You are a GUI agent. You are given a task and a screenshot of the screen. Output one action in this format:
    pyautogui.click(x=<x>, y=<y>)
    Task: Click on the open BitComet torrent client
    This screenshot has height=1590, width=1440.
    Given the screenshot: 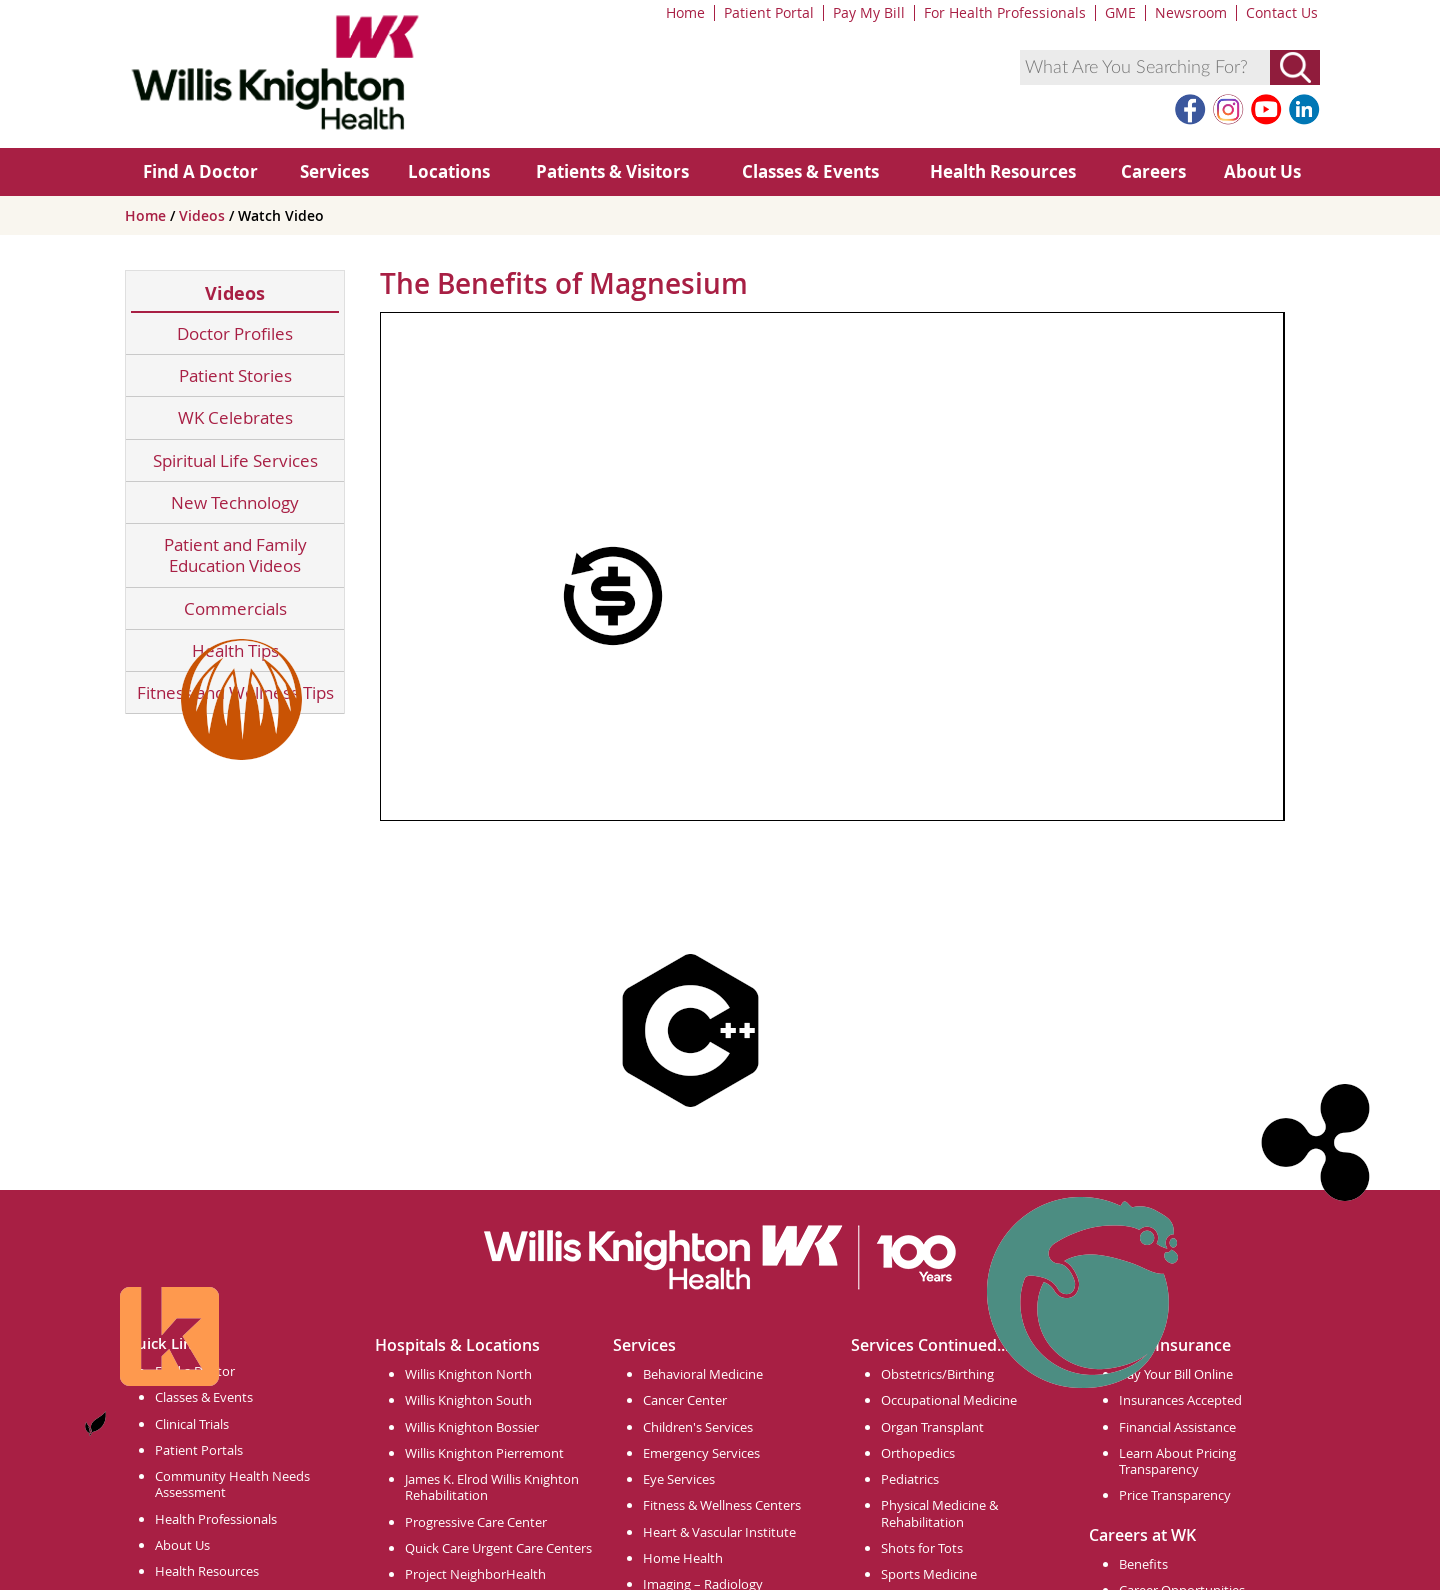 What is the action you would take?
    pyautogui.click(x=241, y=699)
    